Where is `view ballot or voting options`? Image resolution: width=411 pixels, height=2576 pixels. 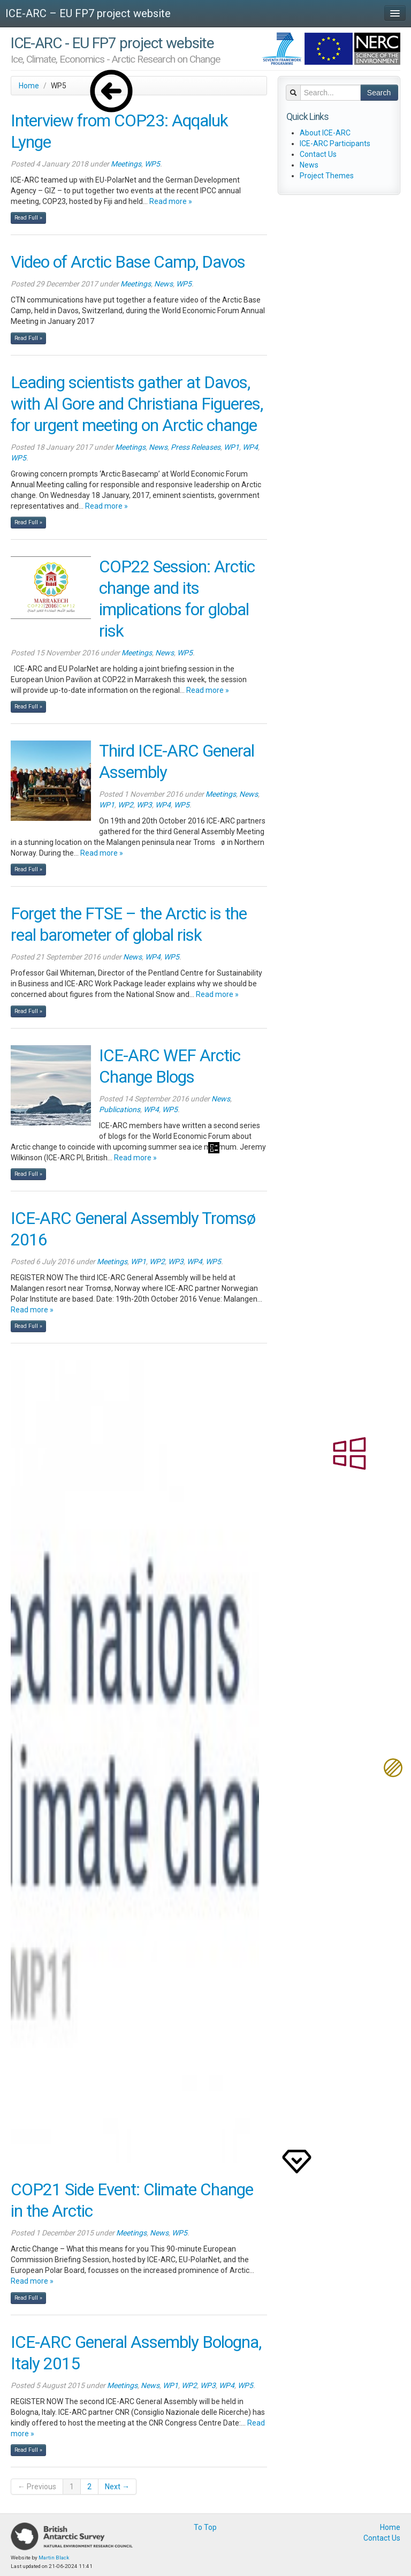
view ballot or voting options is located at coordinates (214, 1148).